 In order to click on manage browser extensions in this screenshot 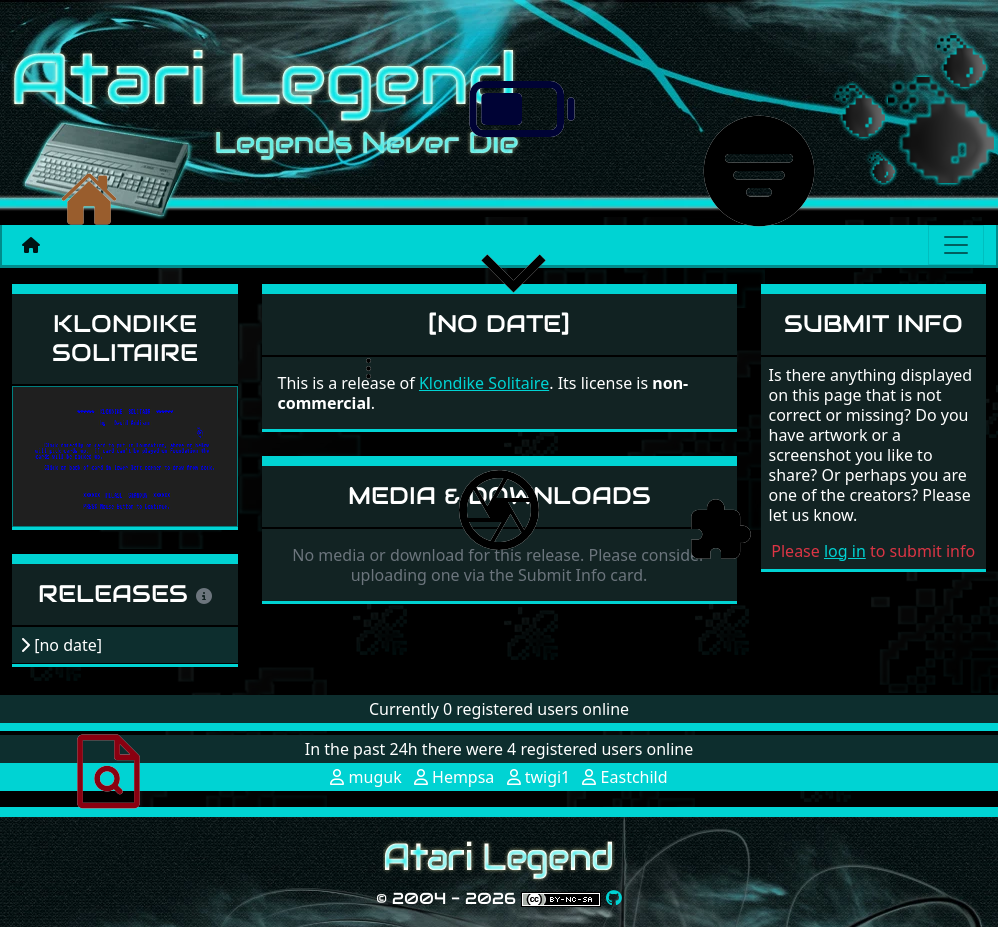, I will do `click(721, 529)`.